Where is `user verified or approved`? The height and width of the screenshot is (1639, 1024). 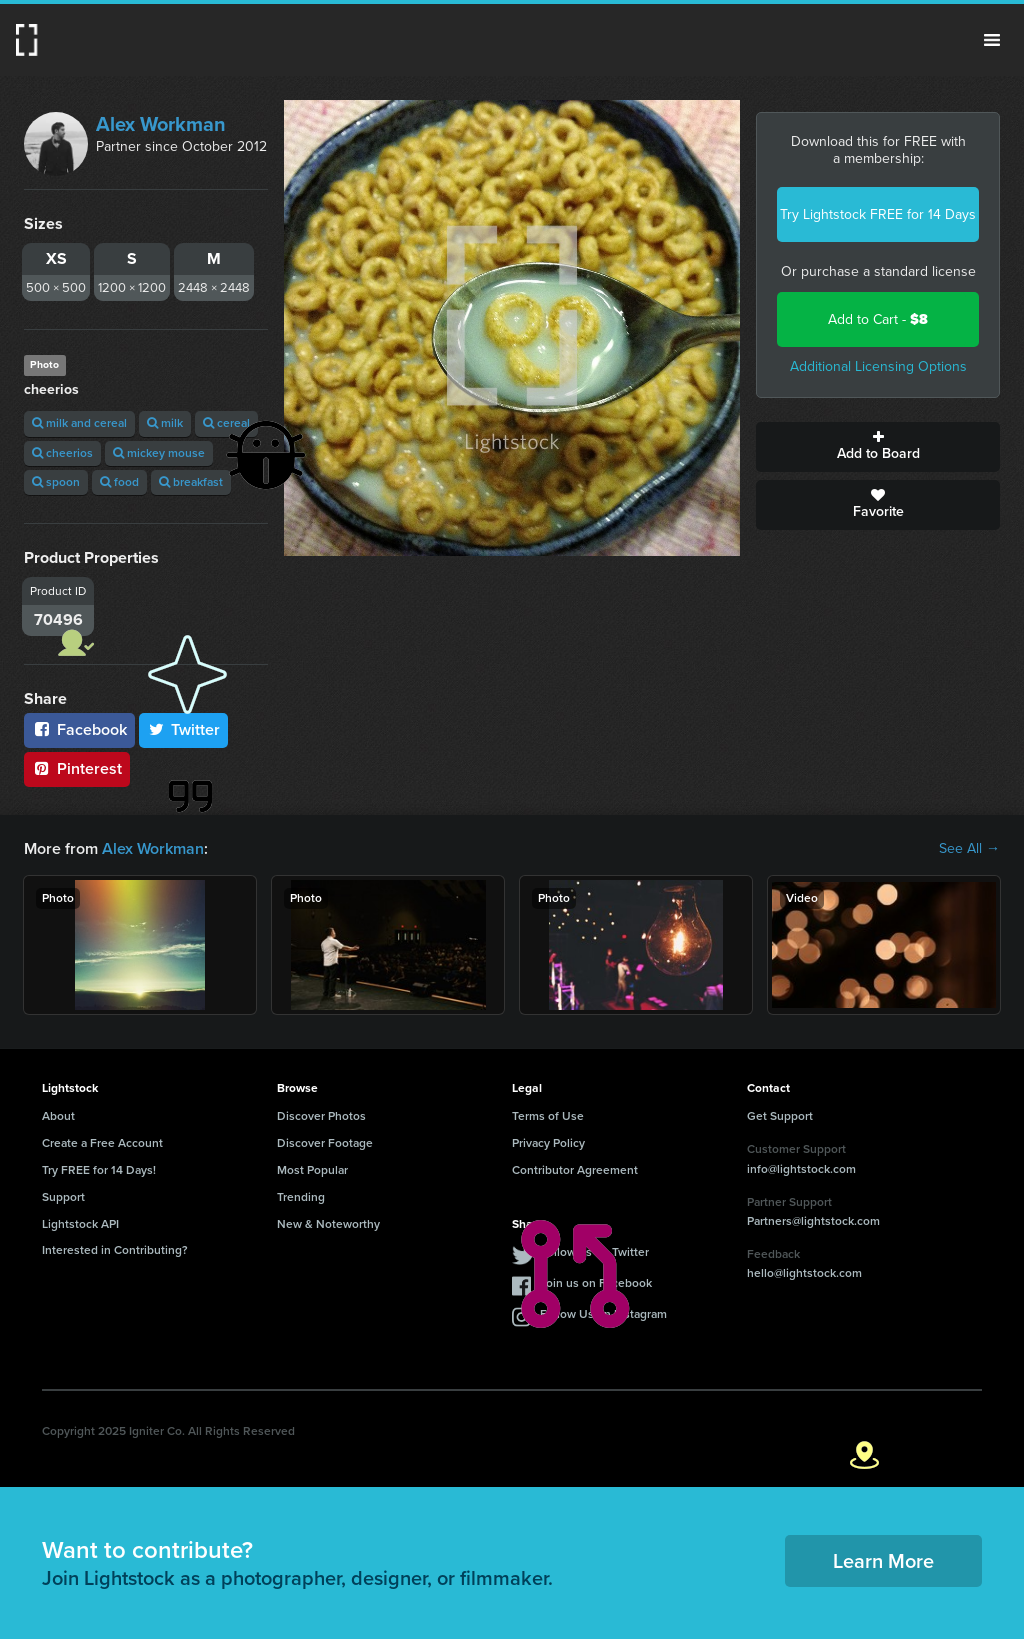
user verified or approved is located at coordinates (75, 644).